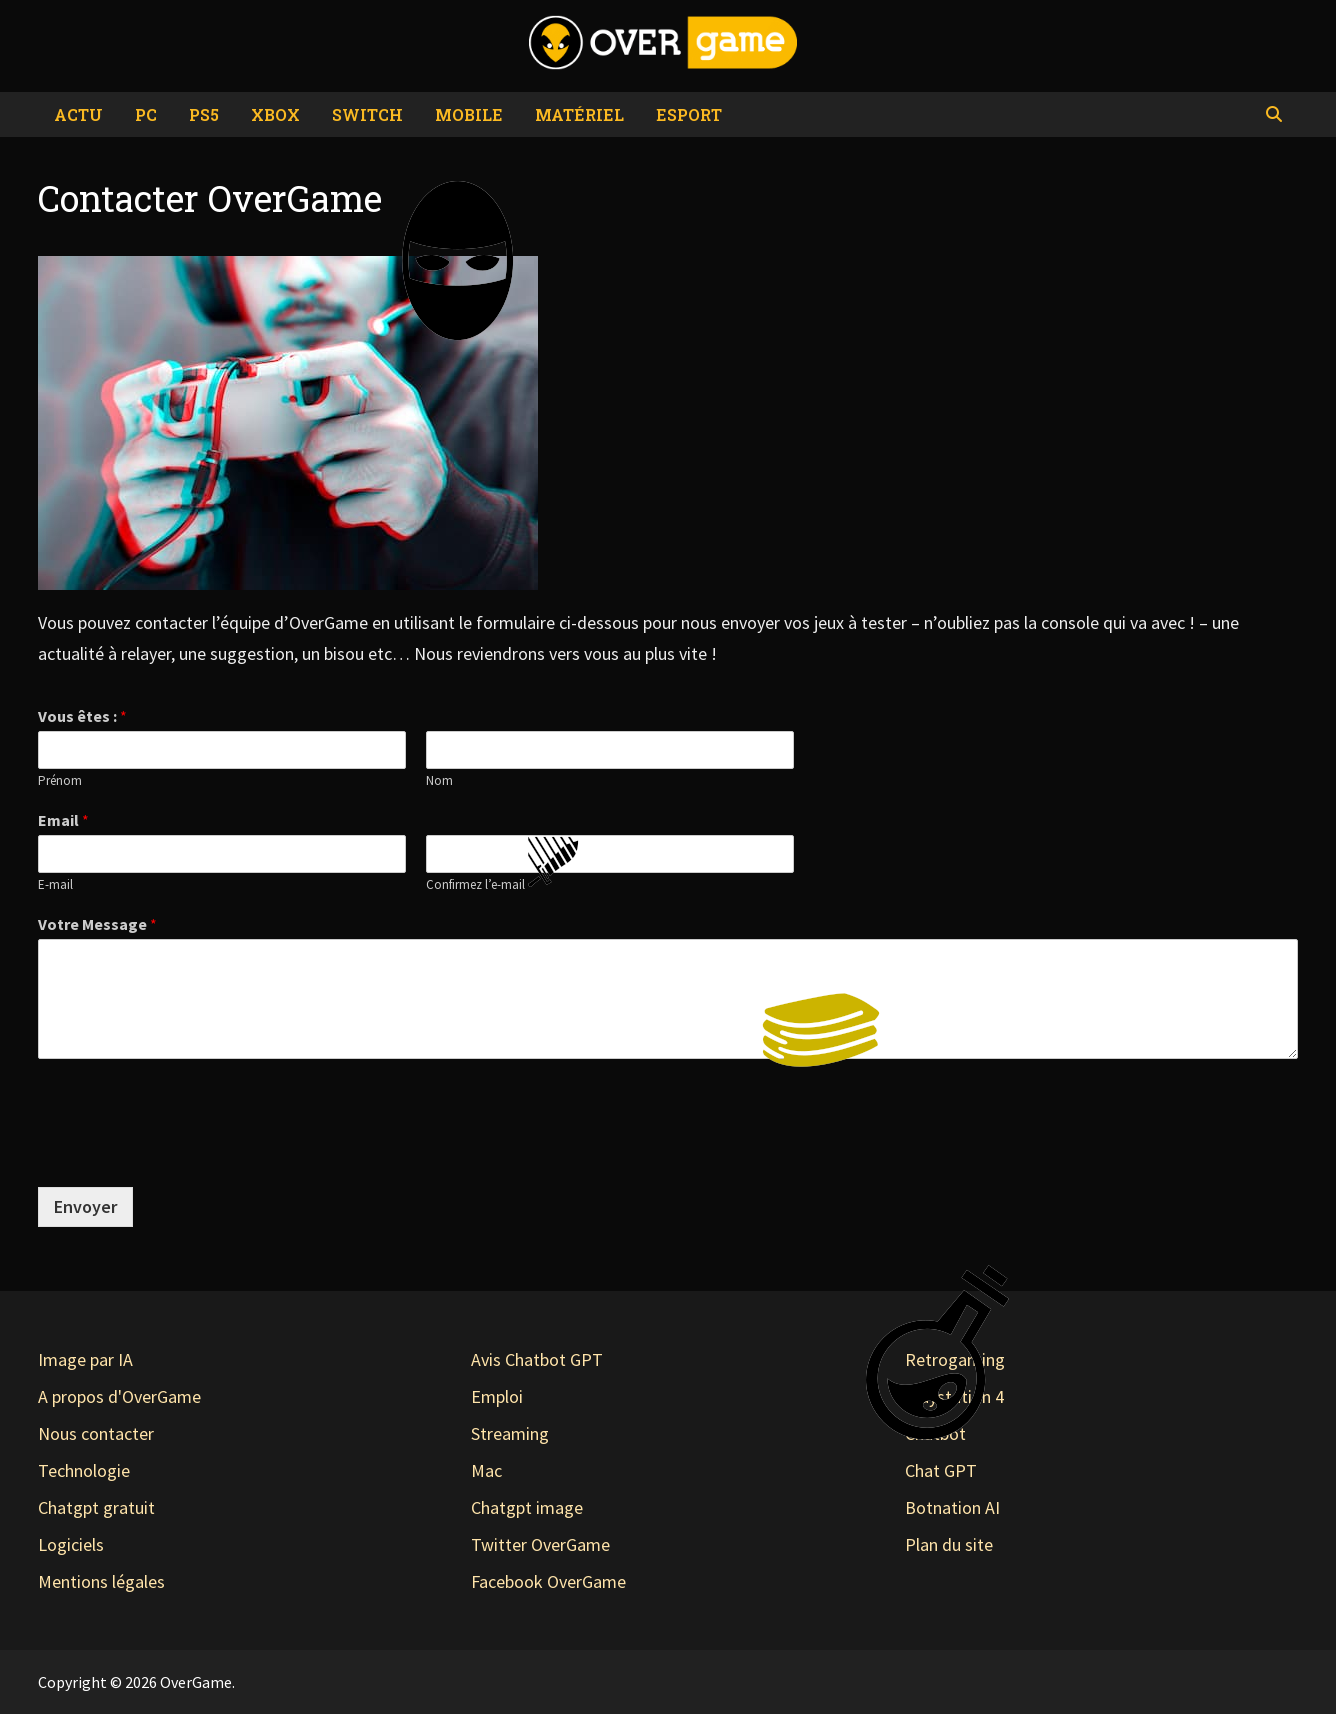  I want to click on select bedding or blanket item in inventory, so click(821, 1030).